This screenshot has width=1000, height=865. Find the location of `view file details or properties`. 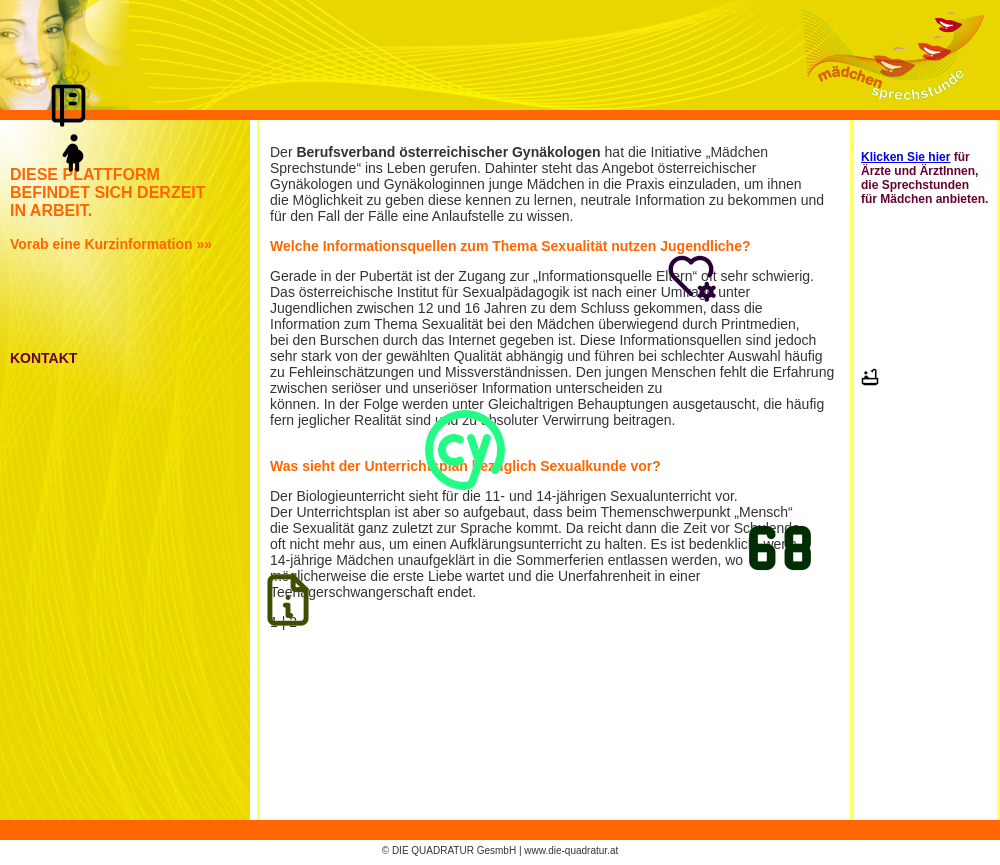

view file details or properties is located at coordinates (288, 600).